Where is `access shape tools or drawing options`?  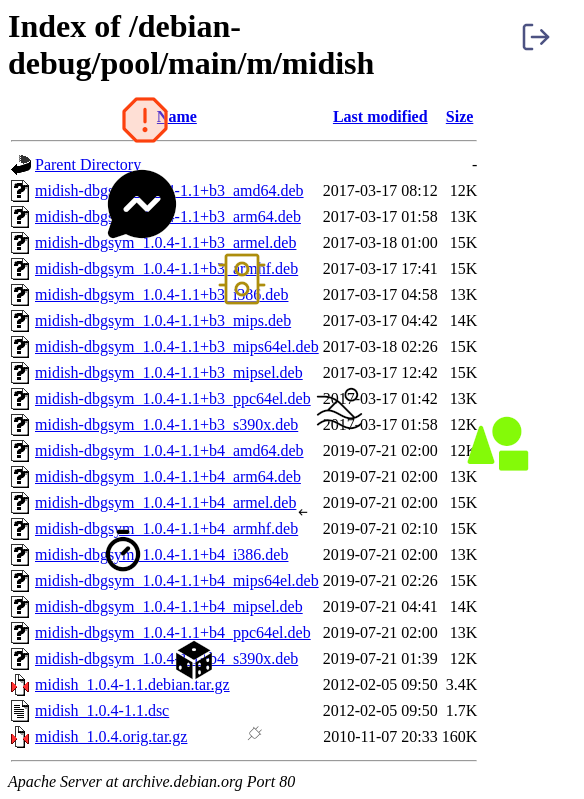 access shape tools or drawing options is located at coordinates (499, 446).